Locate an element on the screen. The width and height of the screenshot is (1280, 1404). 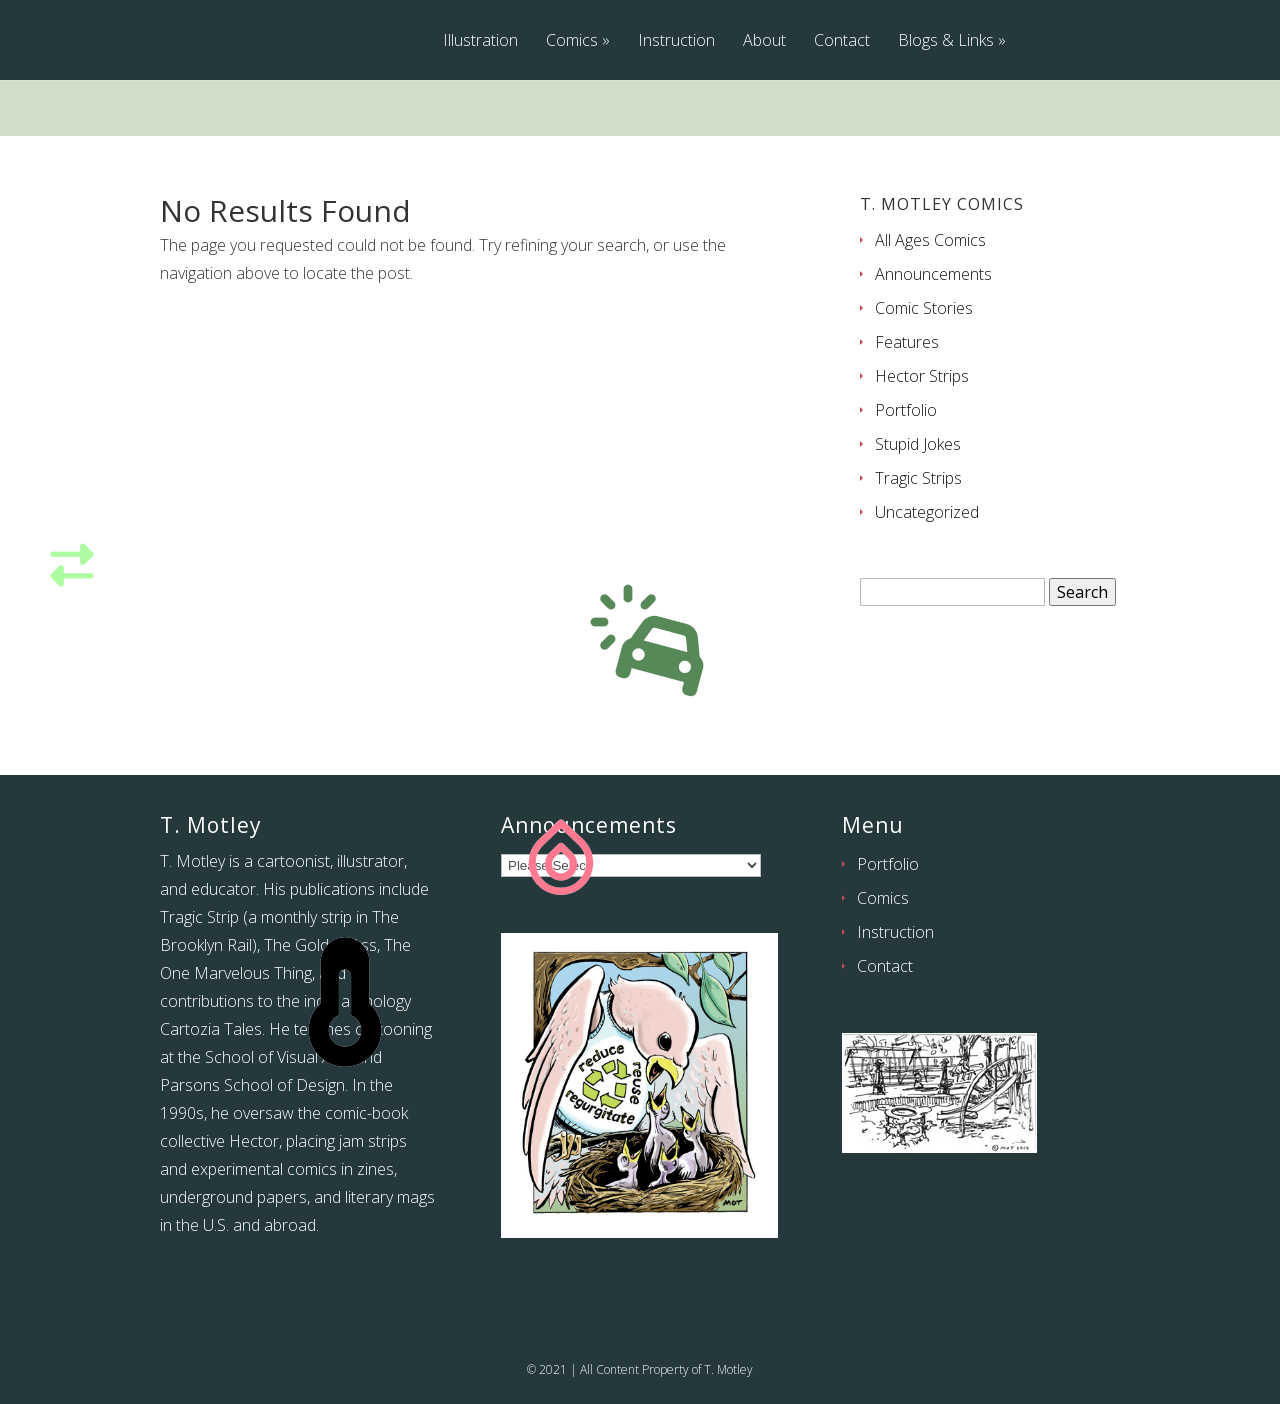
report a vehicle accident is located at coordinates (649, 643).